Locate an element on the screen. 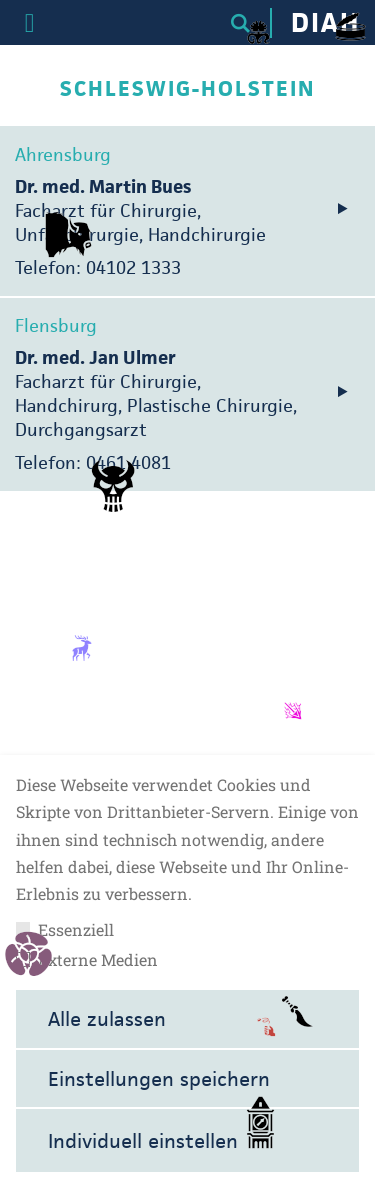  equip a bone knife weapon is located at coordinates (297, 1011).